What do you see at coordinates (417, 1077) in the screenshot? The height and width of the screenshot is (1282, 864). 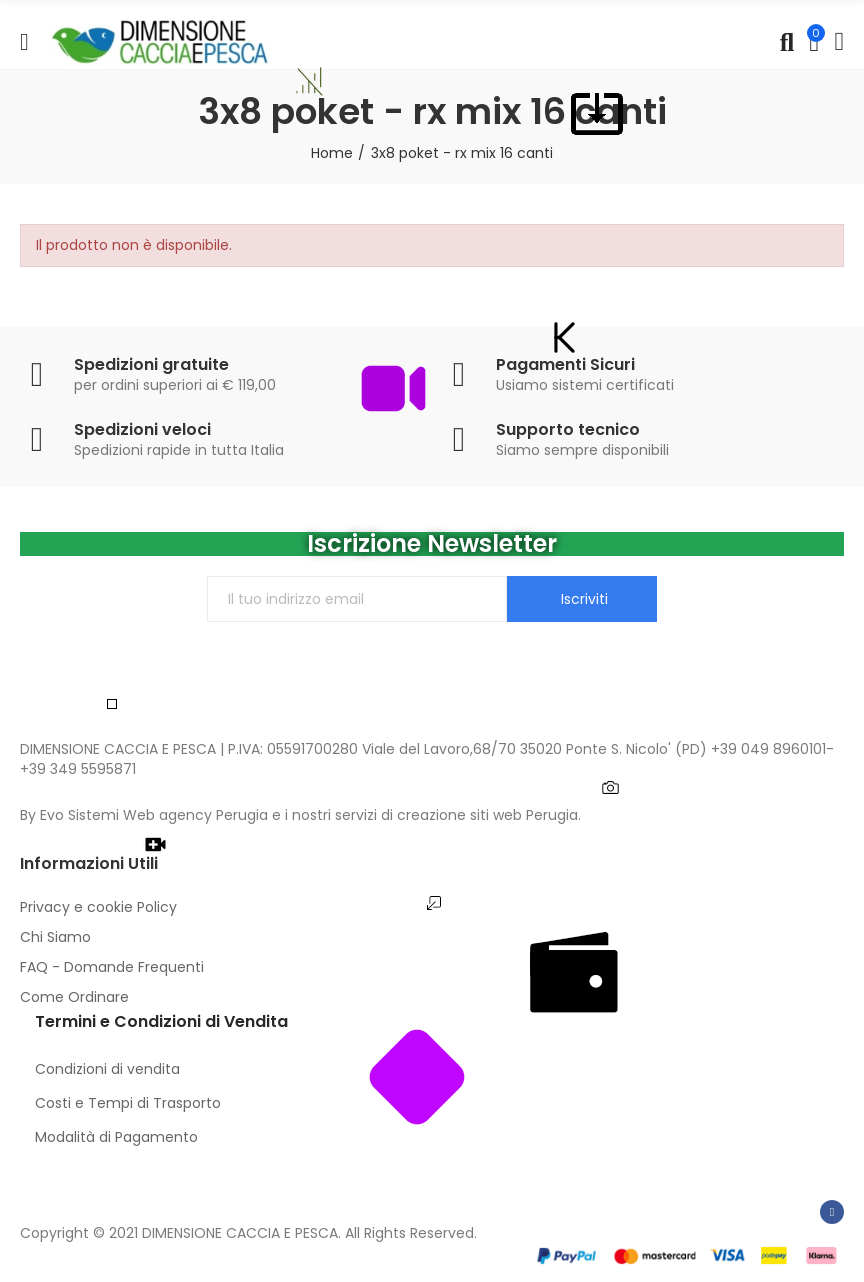 I see `indicates a diamond or rotated square marker` at bounding box center [417, 1077].